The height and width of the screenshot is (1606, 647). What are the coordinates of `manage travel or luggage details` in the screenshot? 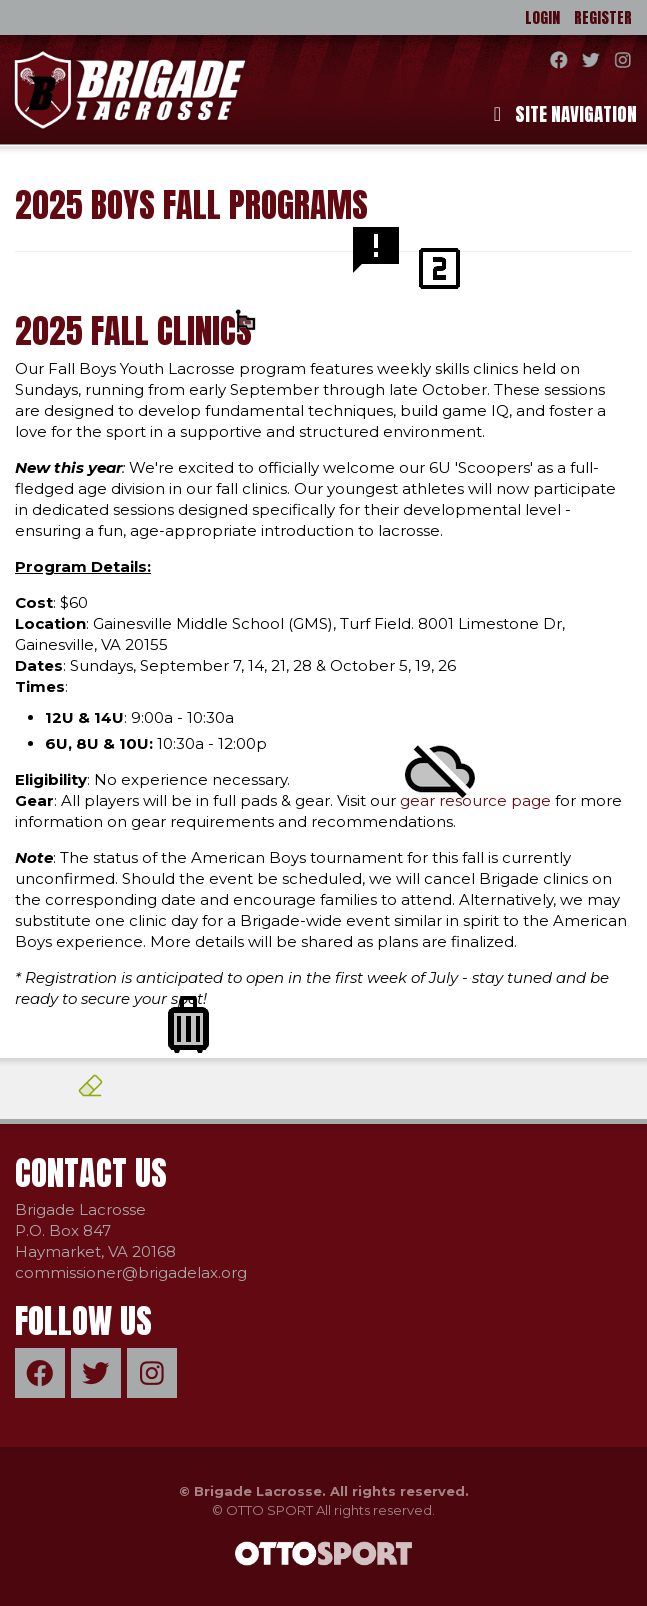 It's located at (188, 1024).